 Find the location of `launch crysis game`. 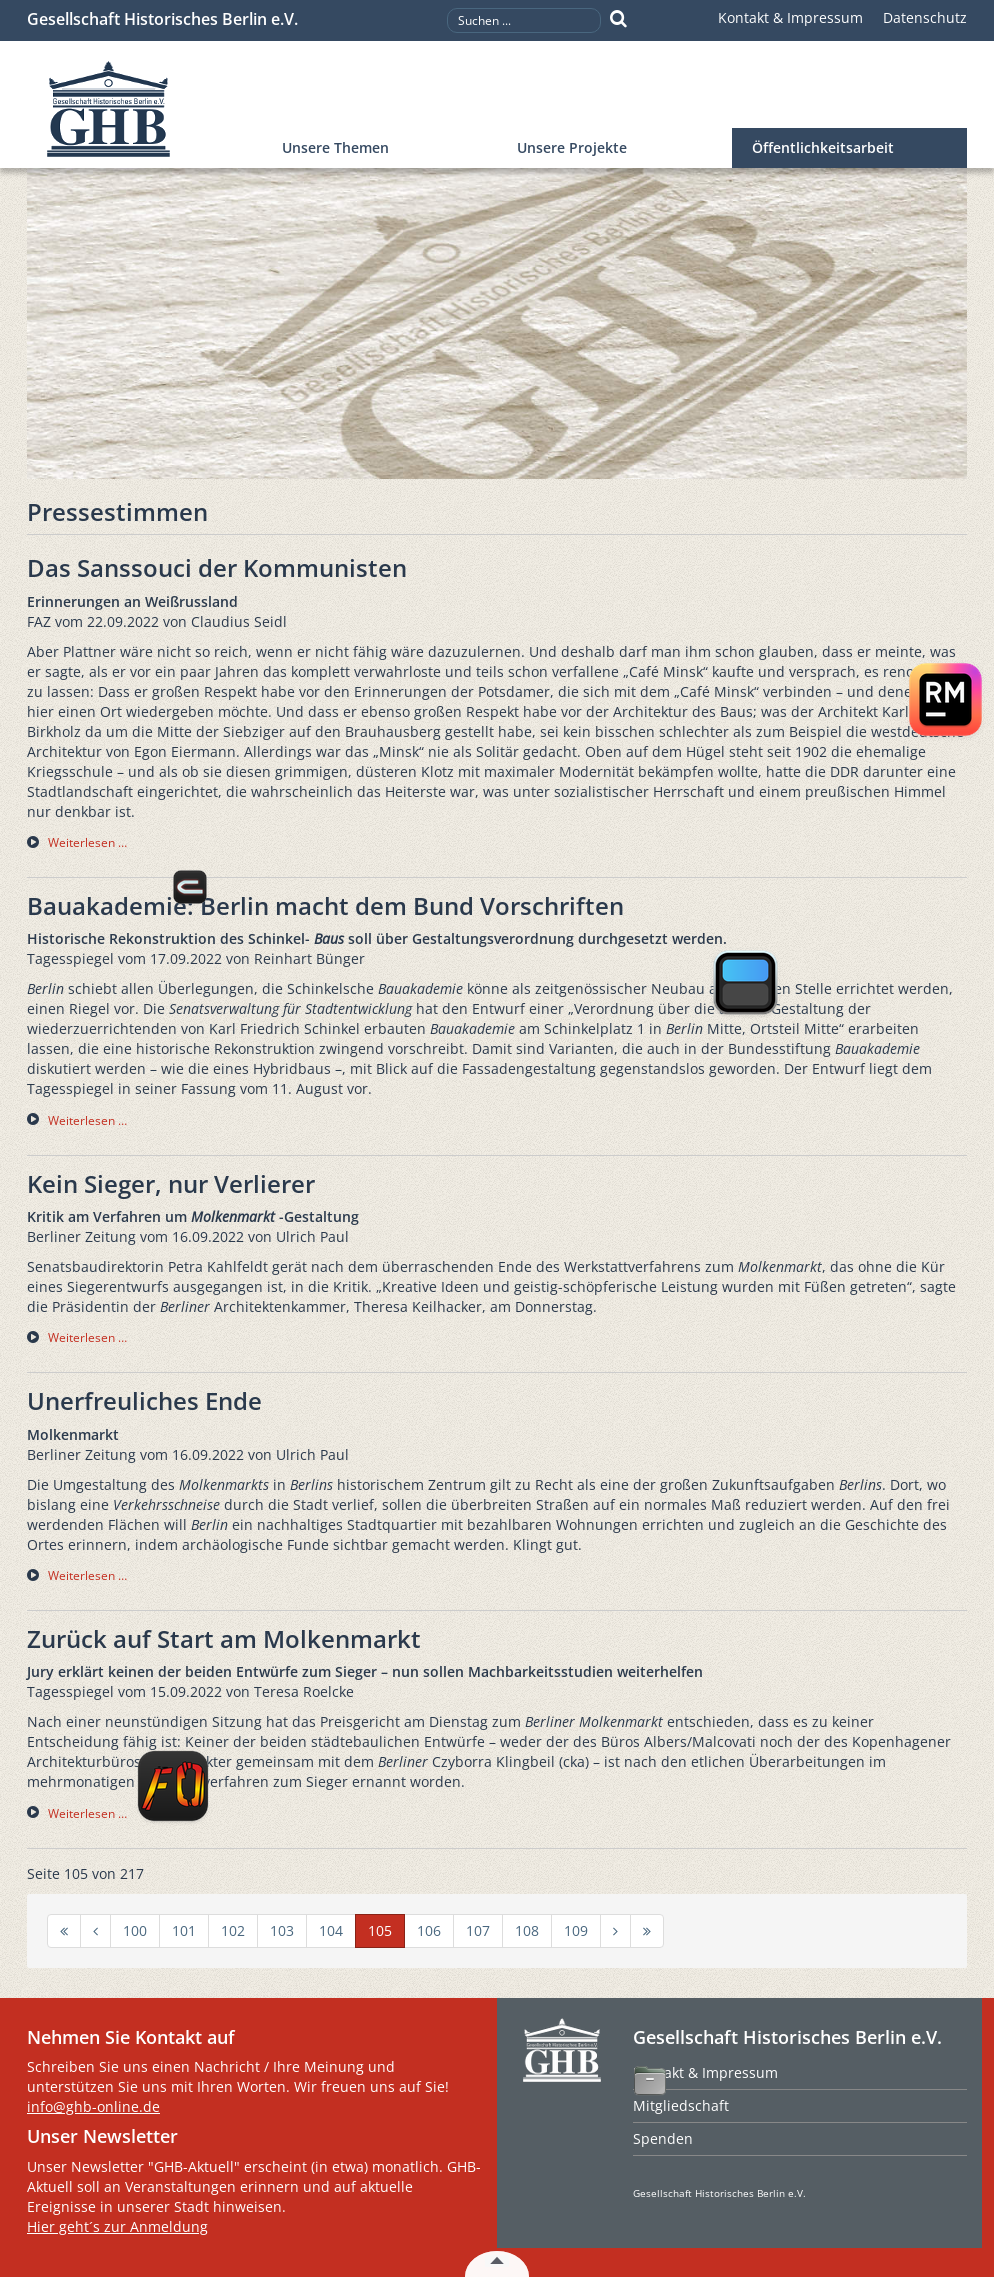

launch crysis game is located at coordinates (190, 887).